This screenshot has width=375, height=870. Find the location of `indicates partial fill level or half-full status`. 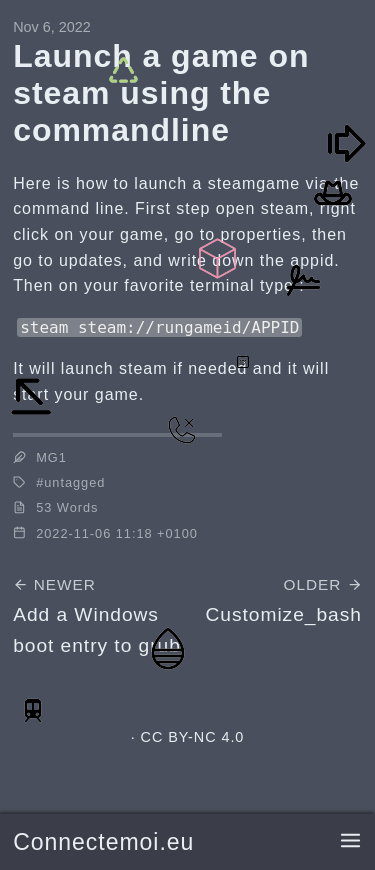

indicates partial fill level or half-full status is located at coordinates (168, 650).